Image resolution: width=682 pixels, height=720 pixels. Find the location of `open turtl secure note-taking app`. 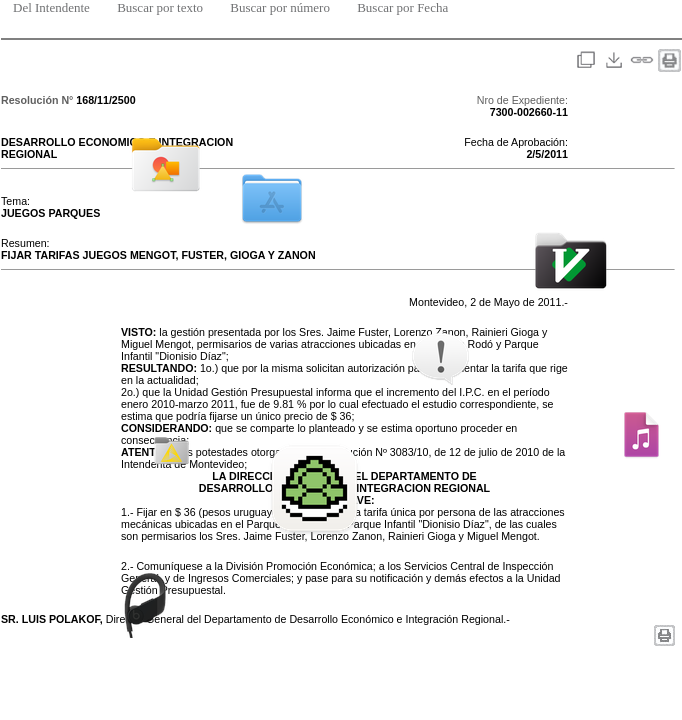

open turtl secure note-taking app is located at coordinates (314, 488).